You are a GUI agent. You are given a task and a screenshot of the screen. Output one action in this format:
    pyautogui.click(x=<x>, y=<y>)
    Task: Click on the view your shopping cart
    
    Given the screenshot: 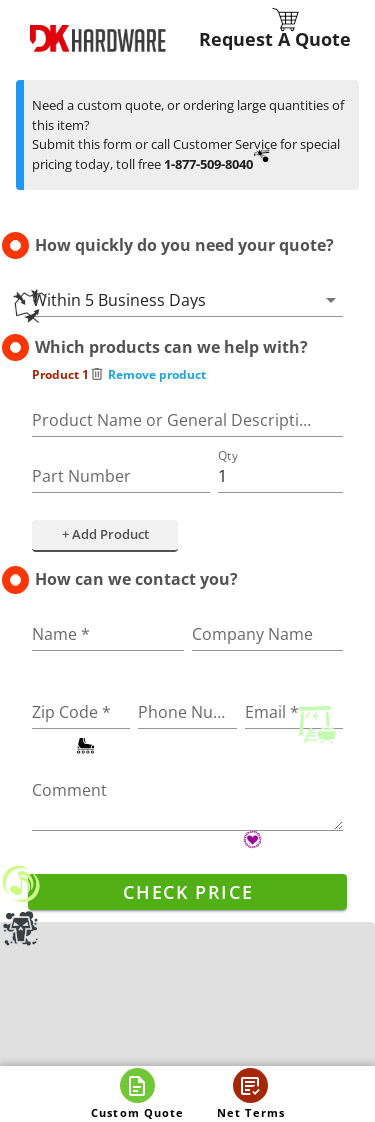 What is the action you would take?
    pyautogui.click(x=286, y=19)
    